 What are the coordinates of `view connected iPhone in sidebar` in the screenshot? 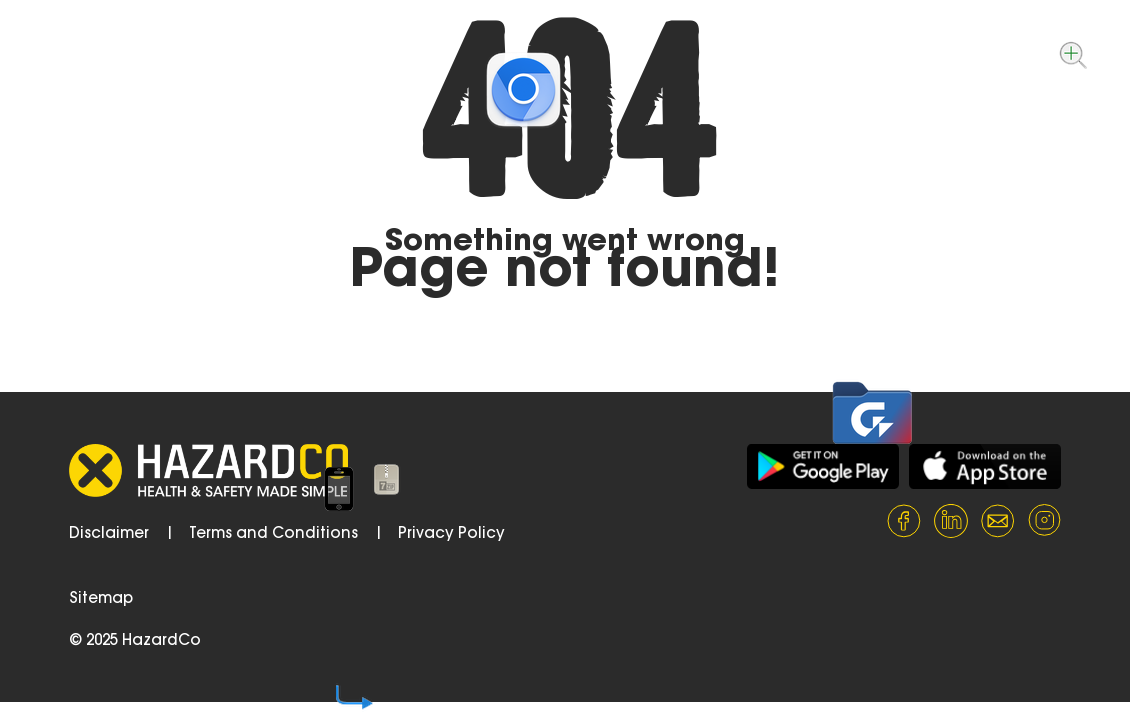 It's located at (339, 489).